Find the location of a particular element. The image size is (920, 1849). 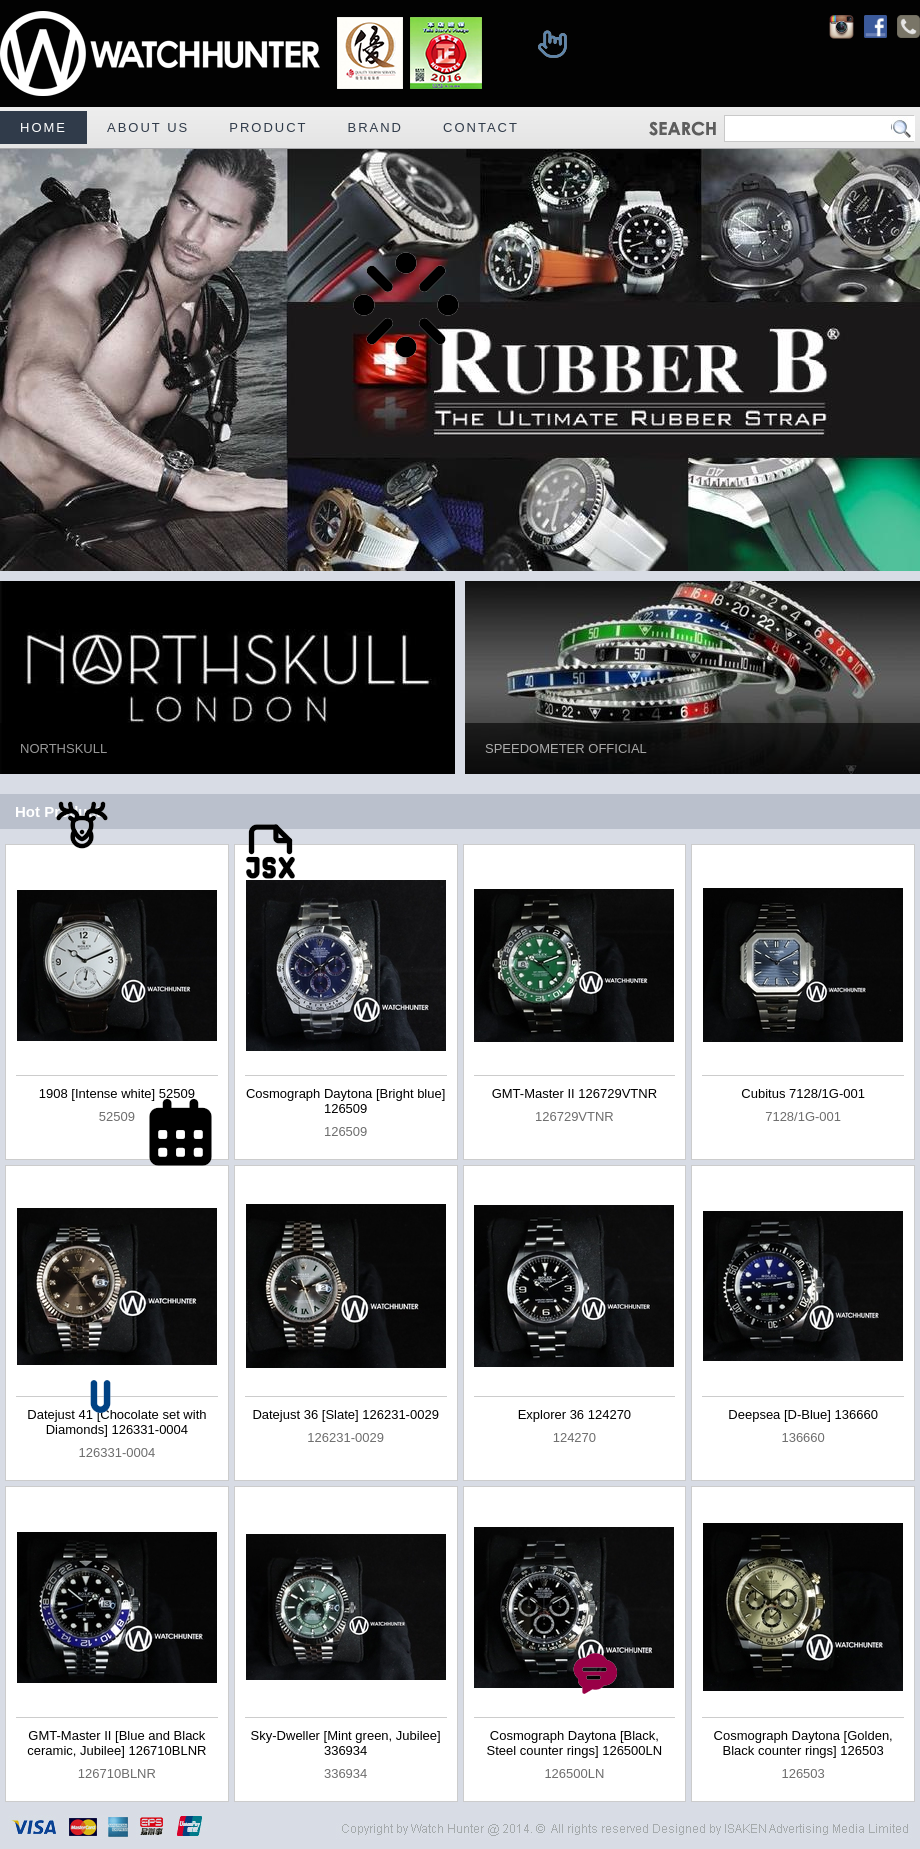

open chat or messaging is located at coordinates (594, 1673).